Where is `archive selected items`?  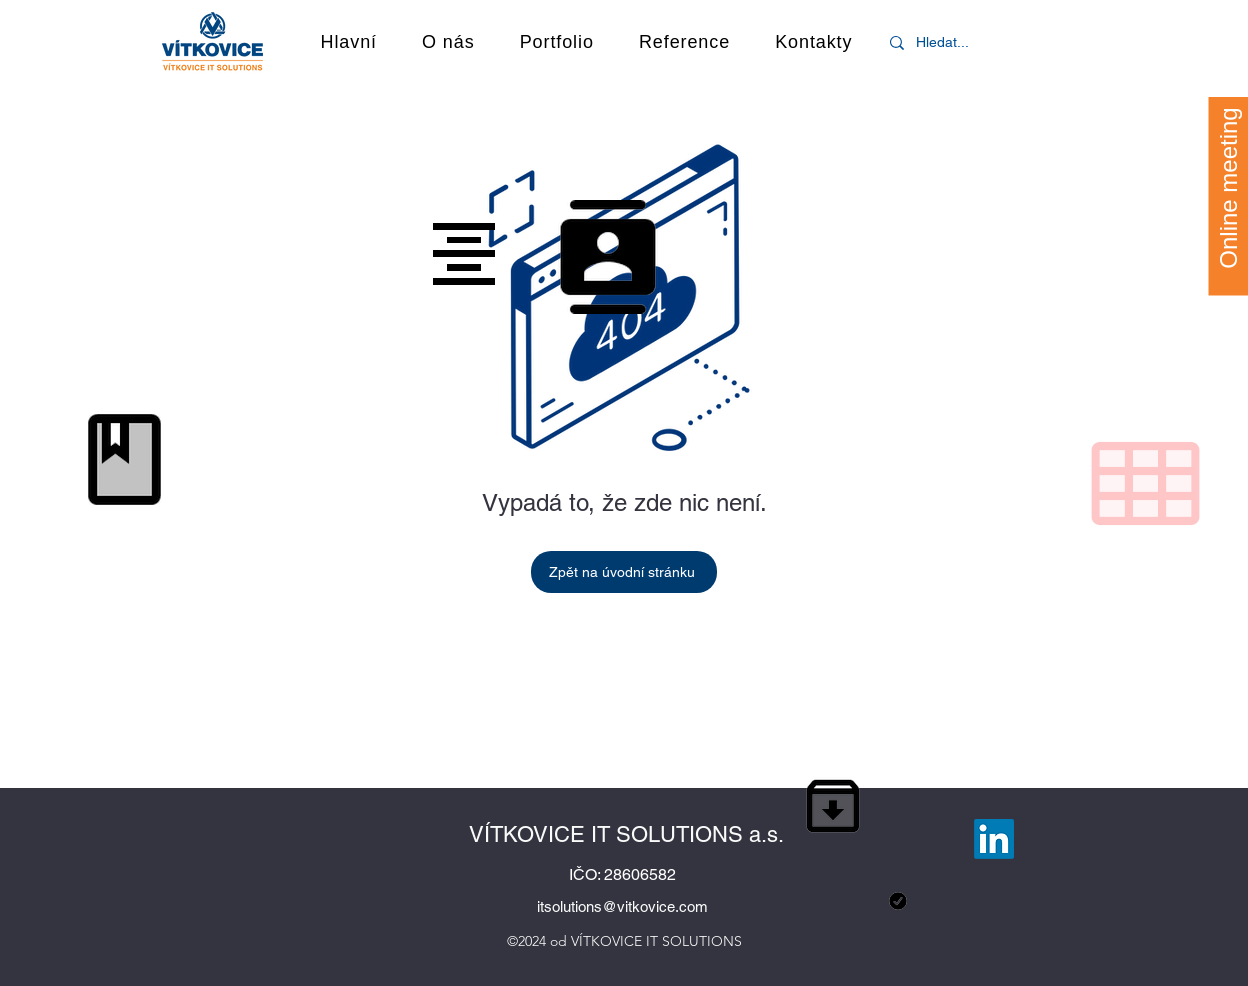 archive selected items is located at coordinates (833, 806).